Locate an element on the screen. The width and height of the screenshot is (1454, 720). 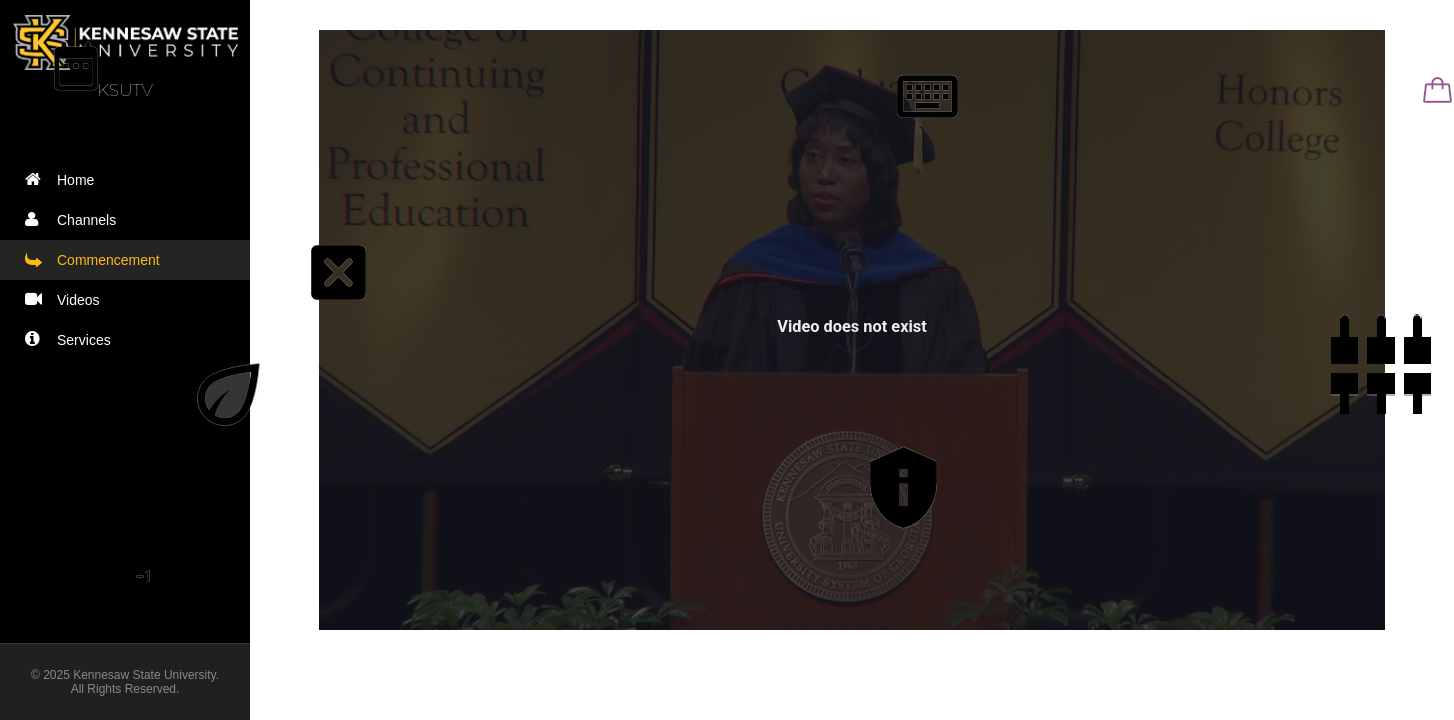
open on-screen keyboard is located at coordinates (927, 96).